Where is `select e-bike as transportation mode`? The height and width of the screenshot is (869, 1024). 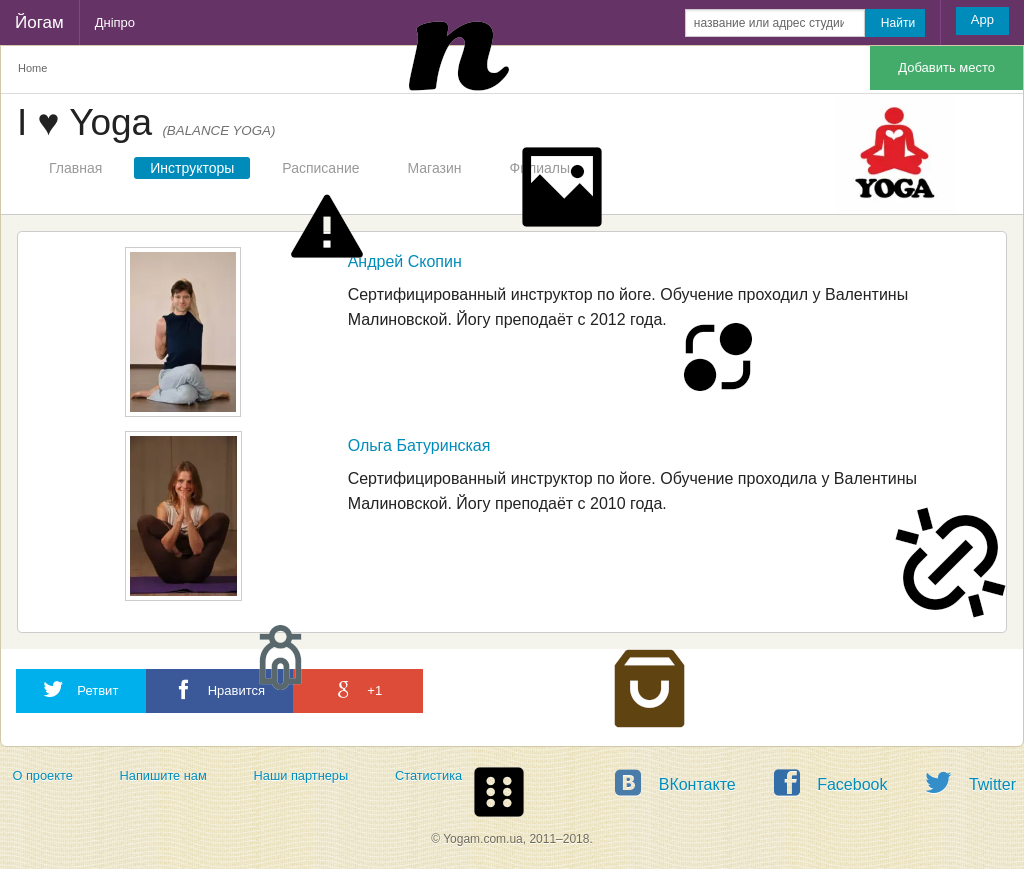 select e-bike as transportation mode is located at coordinates (280, 657).